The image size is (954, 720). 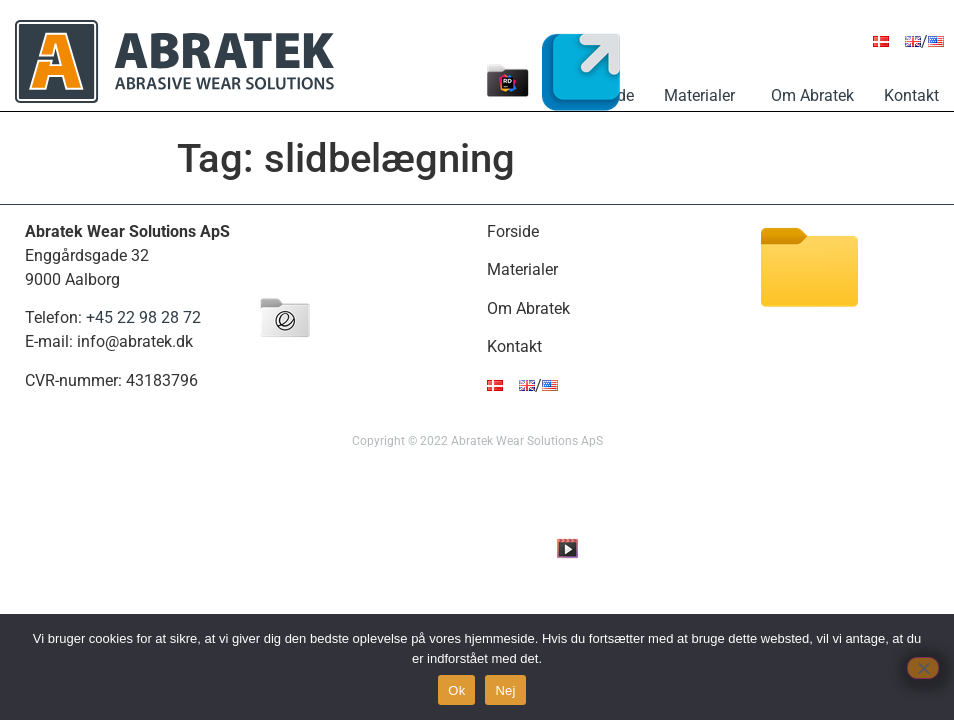 What do you see at coordinates (507, 81) in the screenshot?
I see `open folder containing JetBrains Rider projects` at bounding box center [507, 81].